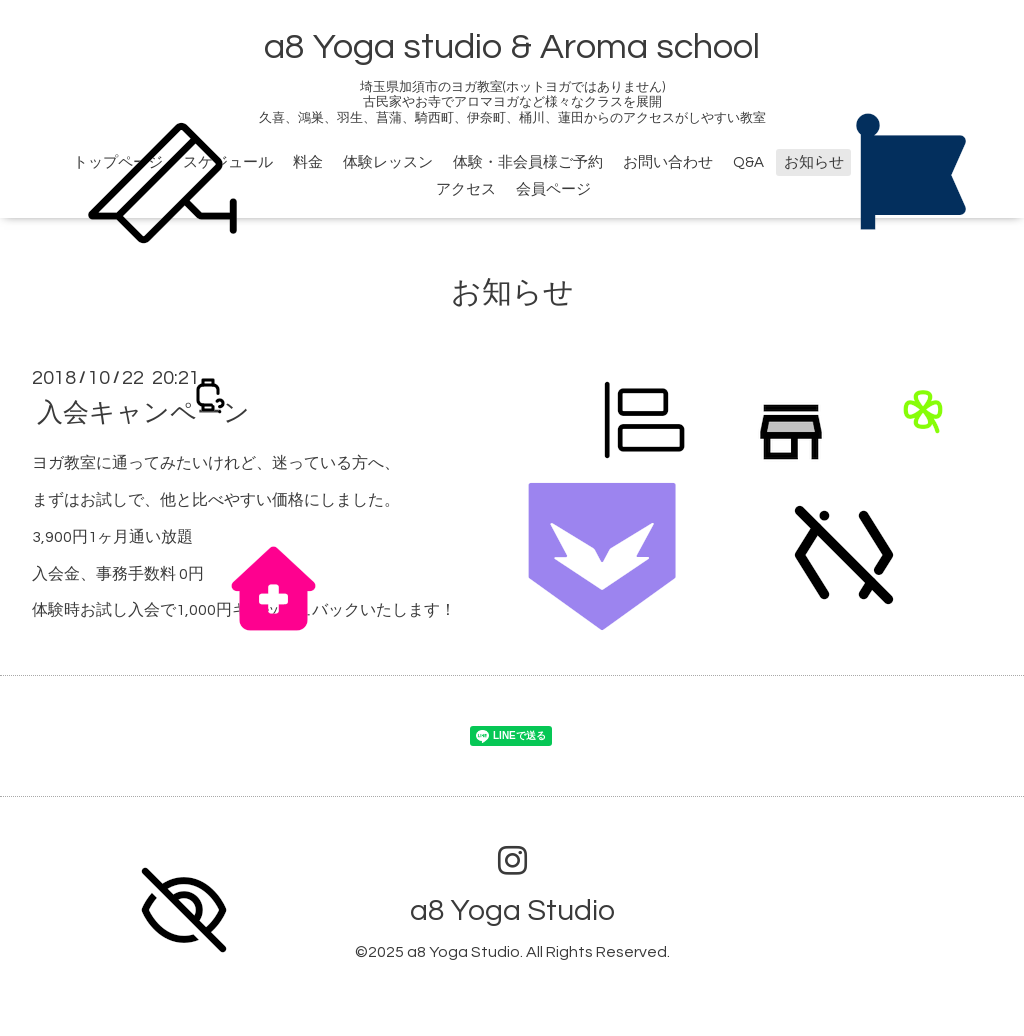  I want to click on indicates membership in Discord's HypeSquad House of Bravery, so click(602, 556).